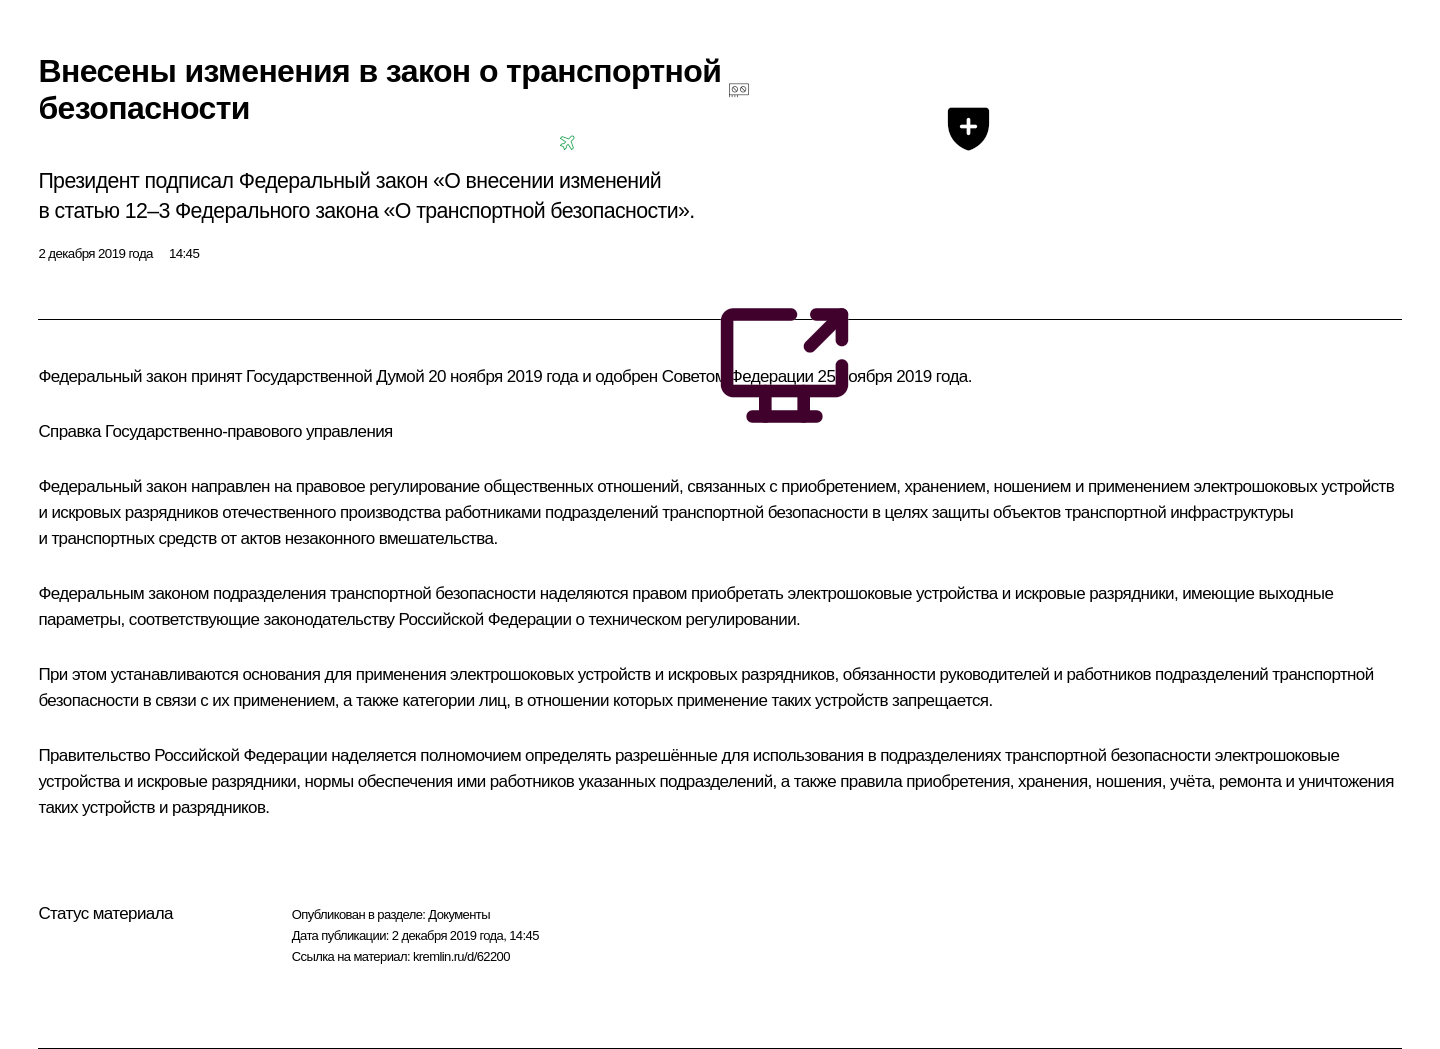 This screenshot has width=1440, height=1049. Describe the element at coordinates (567, 142) in the screenshot. I see `enable airplane mode` at that location.